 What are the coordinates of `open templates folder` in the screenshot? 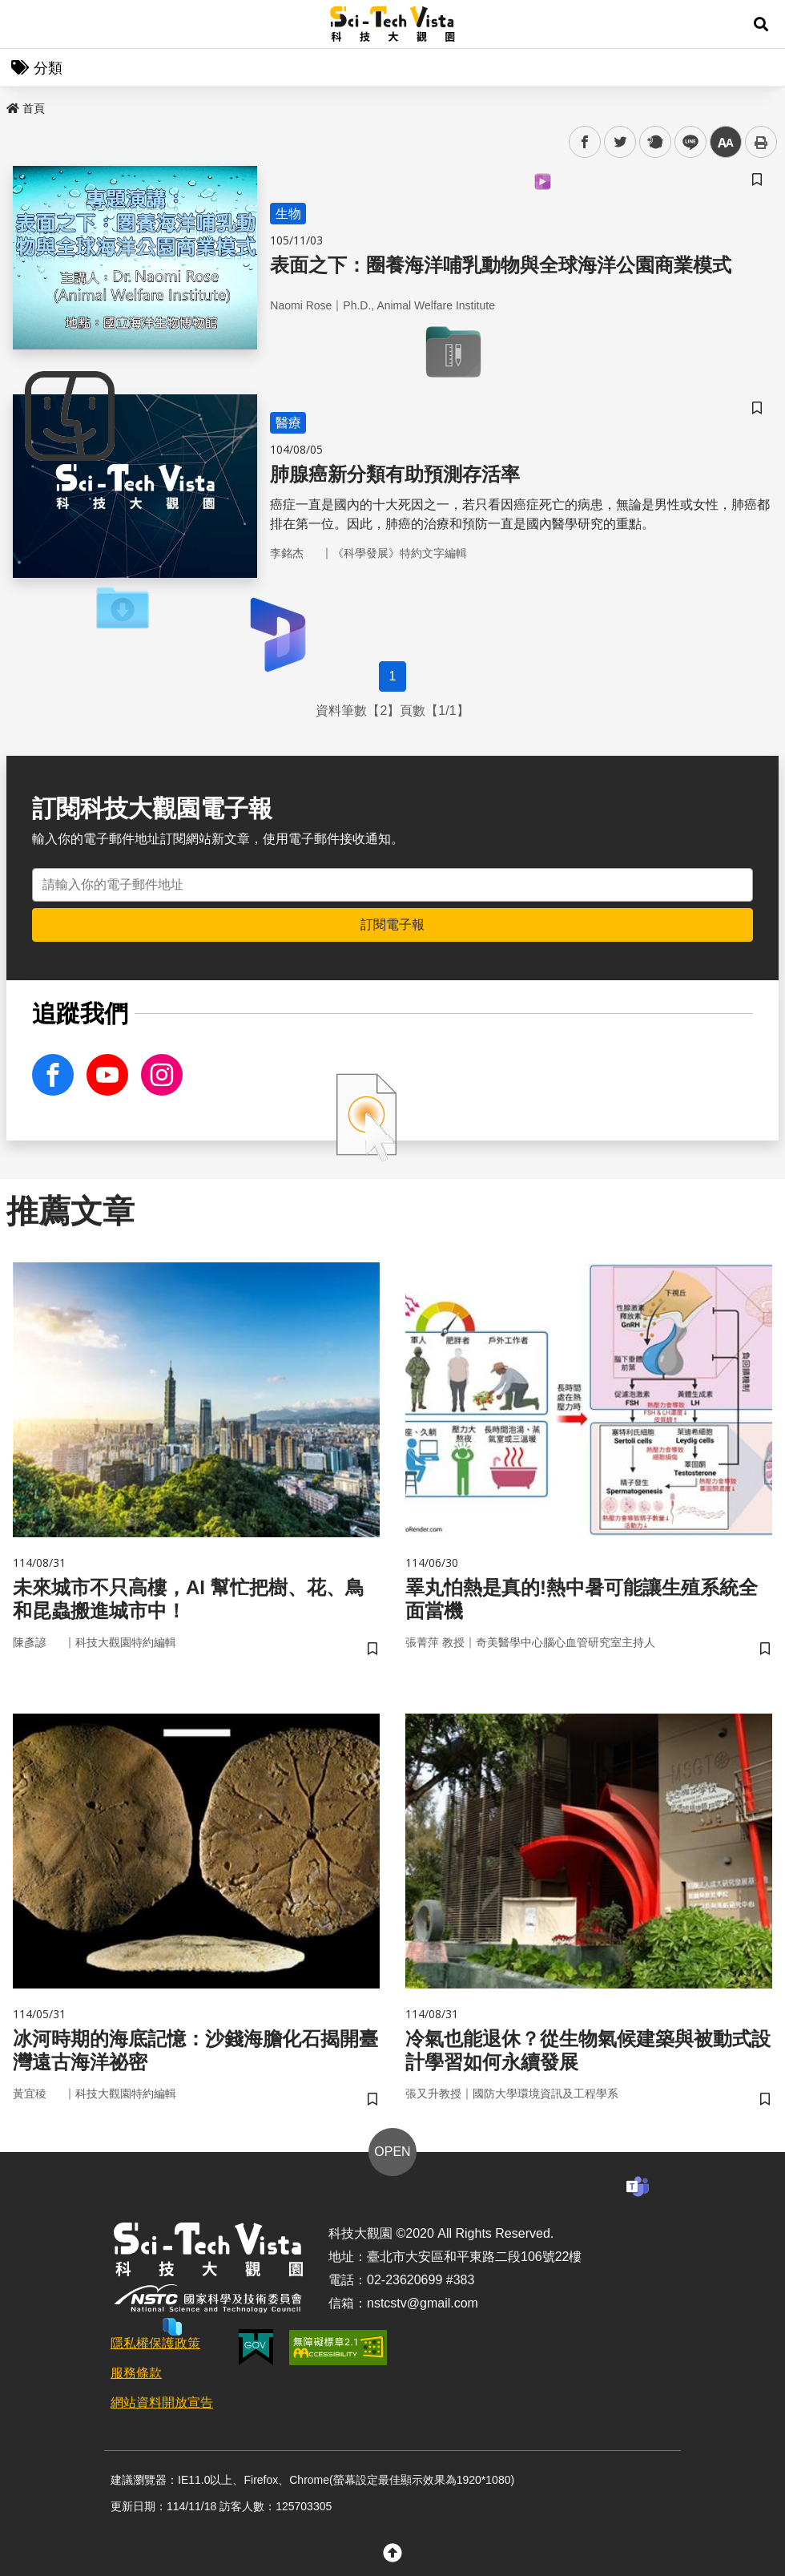 It's located at (453, 352).